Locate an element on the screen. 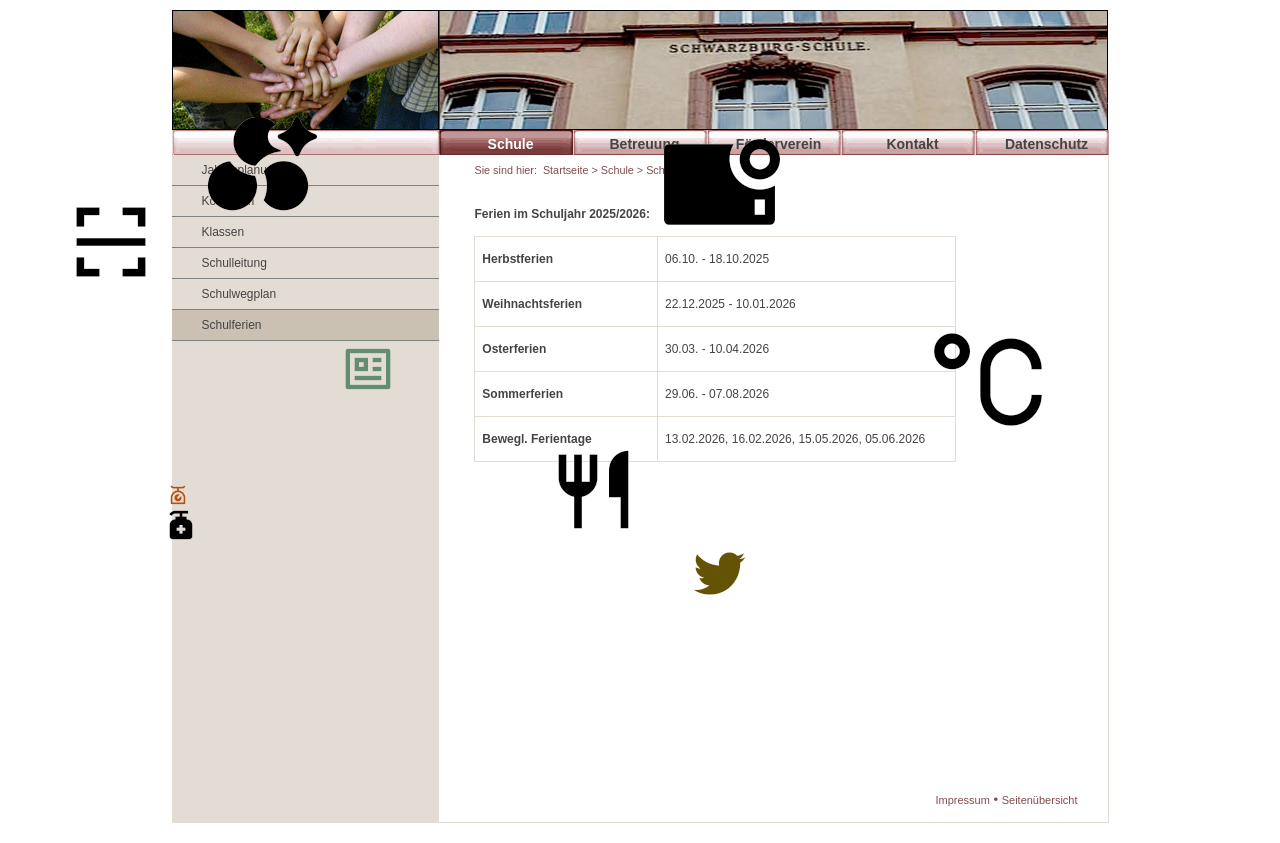  scan a QR code is located at coordinates (111, 242).